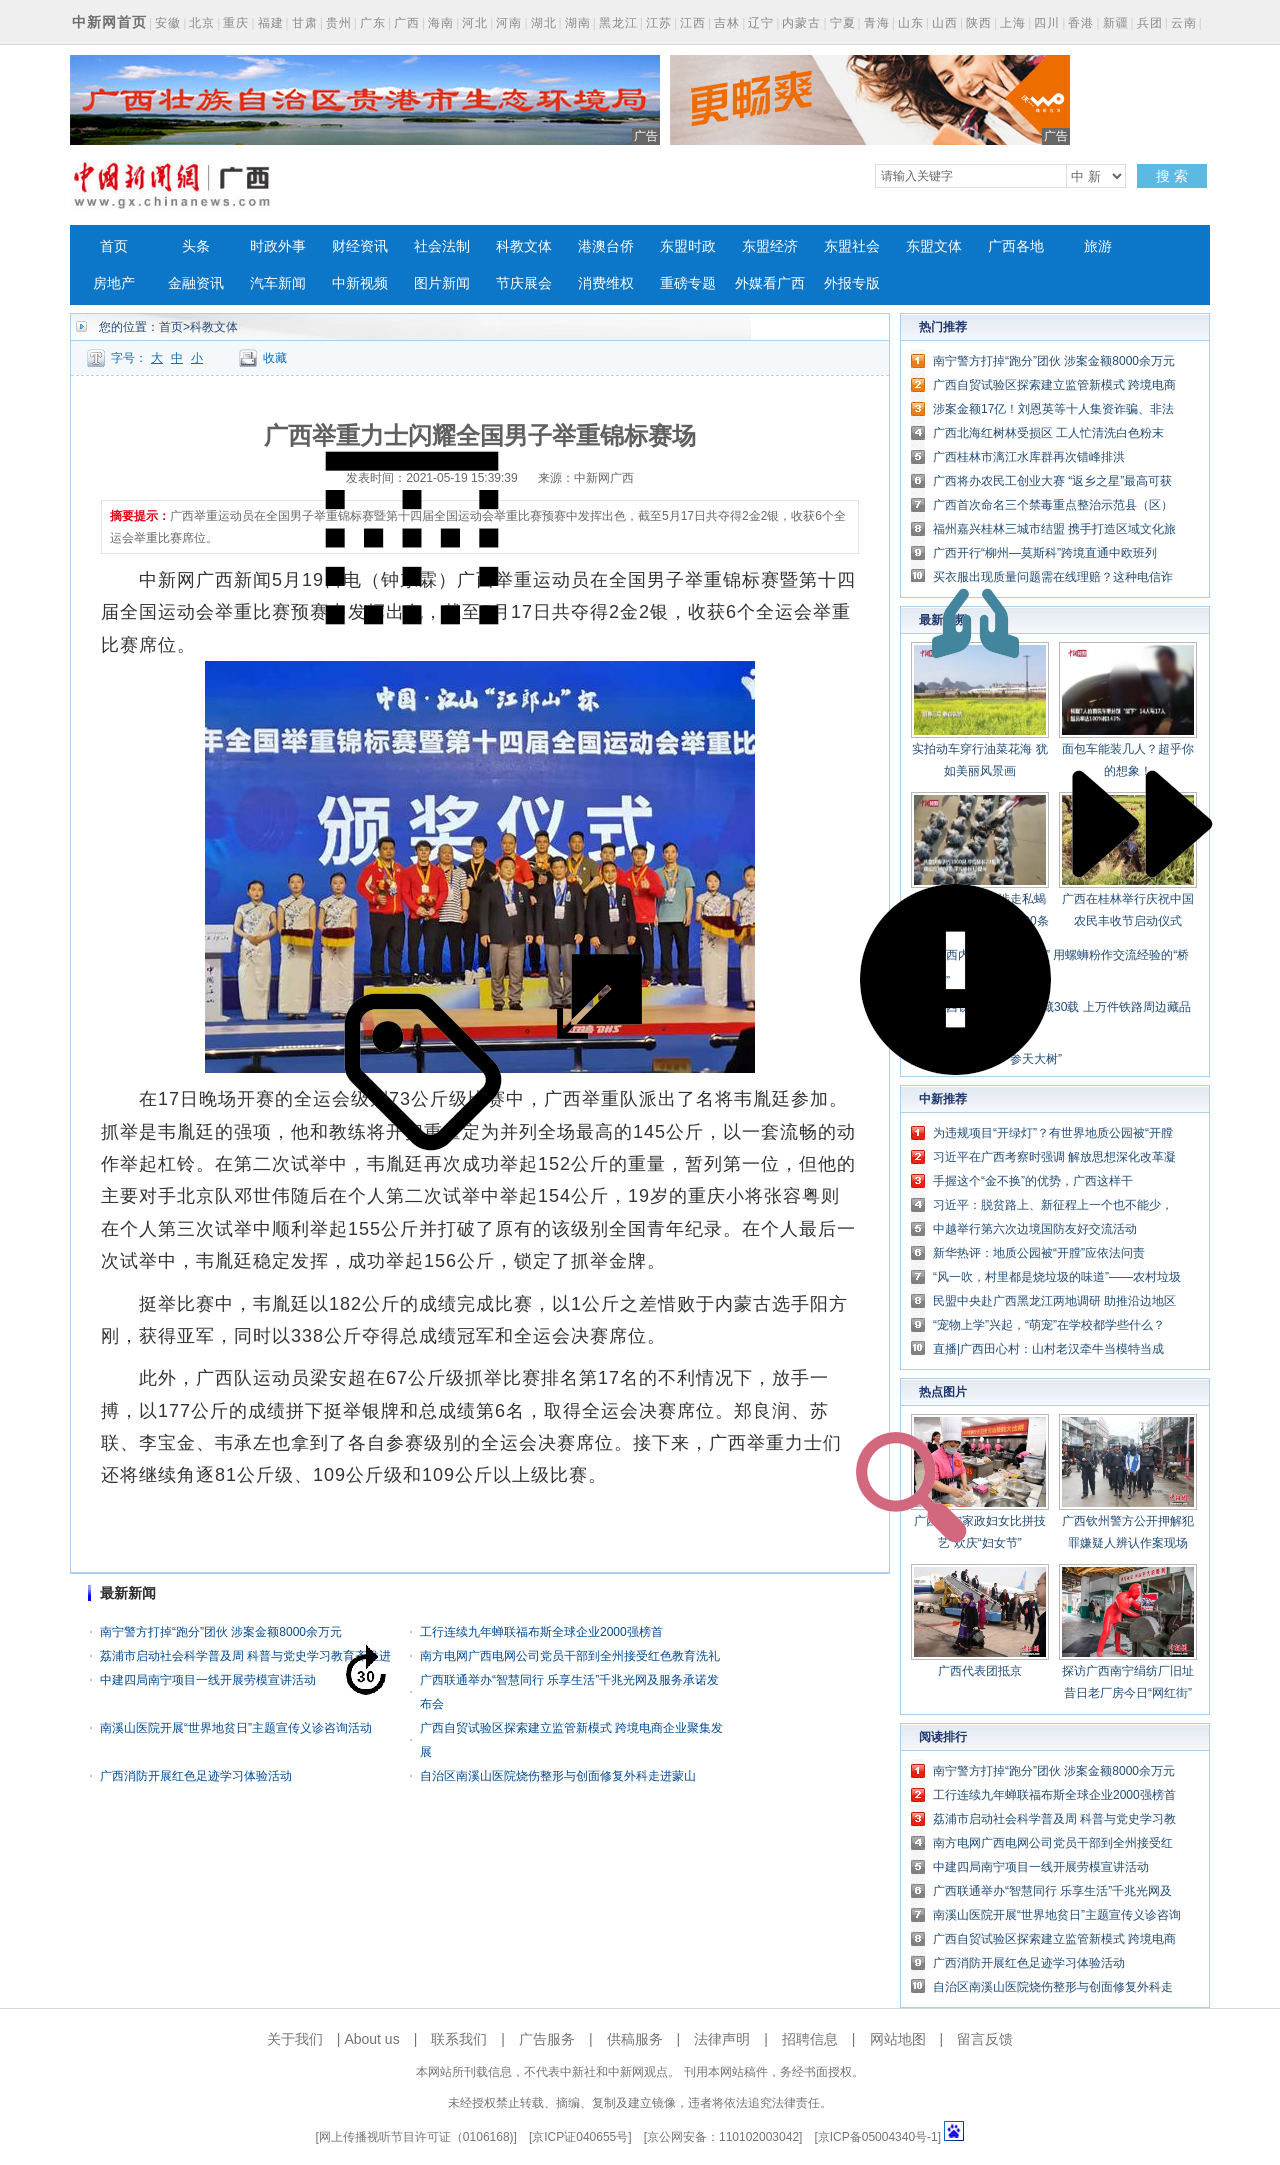 Image resolution: width=1280 pixels, height=2165 pixels. What do you see at coordinates (366, 1672) in the screenshot?
I see `skip forward 30 seconds in media playback` at bounding box center [366, 1672].